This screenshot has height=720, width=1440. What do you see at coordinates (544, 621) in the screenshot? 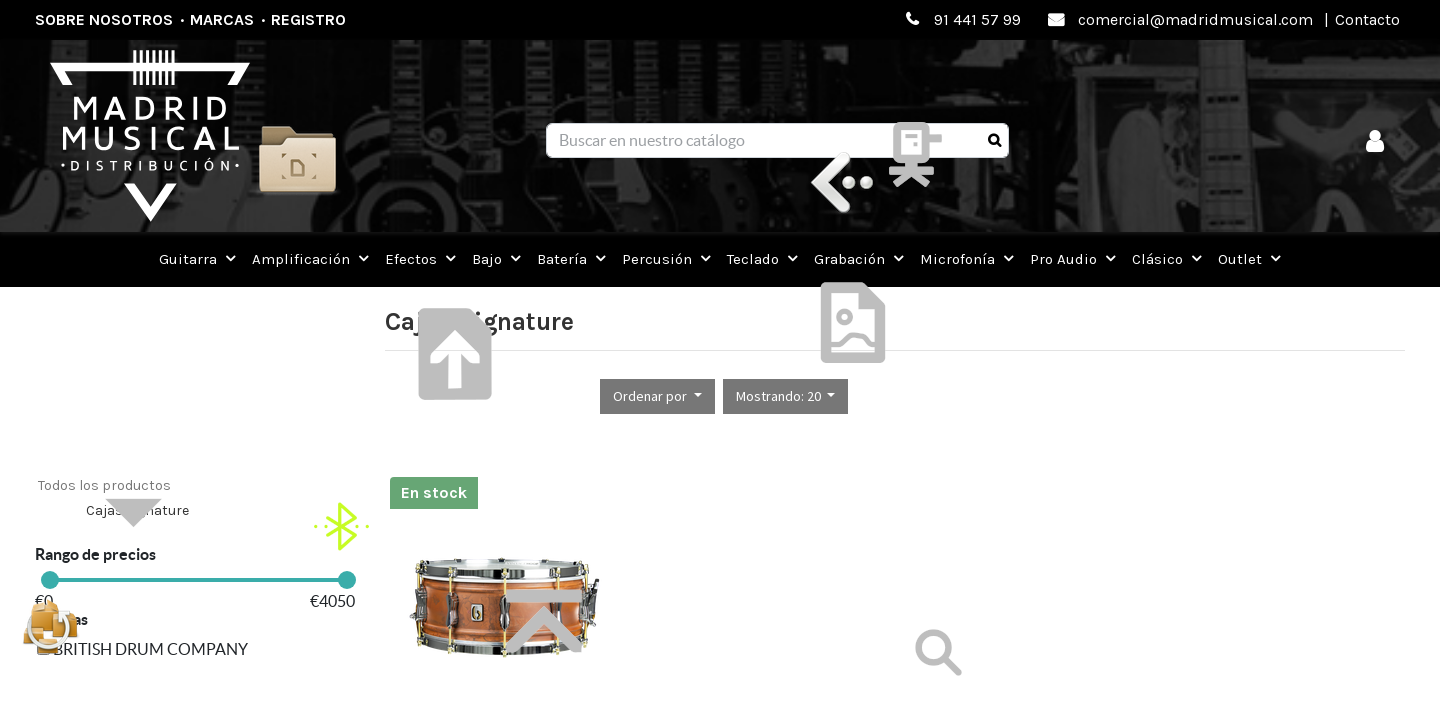
I see `scroll to top of page` at bounding box center [544, 621].